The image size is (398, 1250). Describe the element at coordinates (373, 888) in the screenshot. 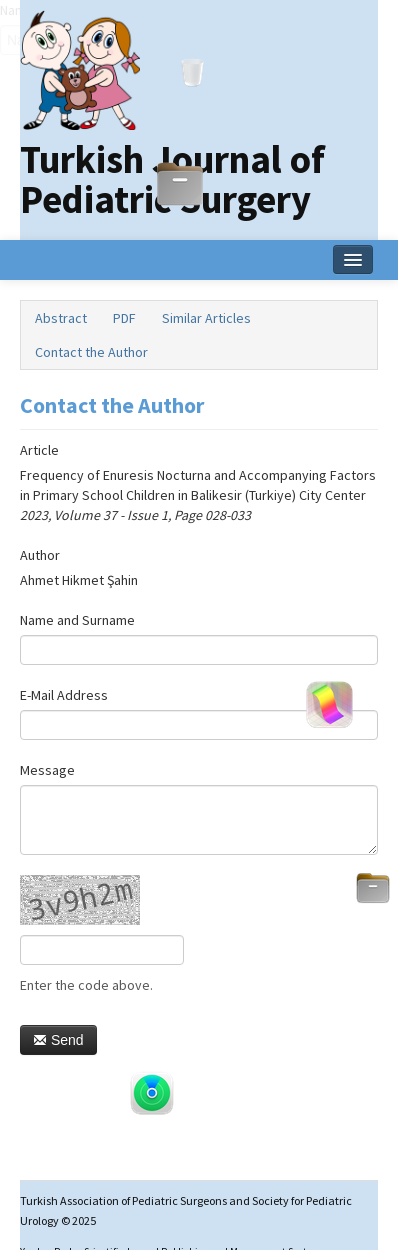

I see `open the file manager application` at that location.